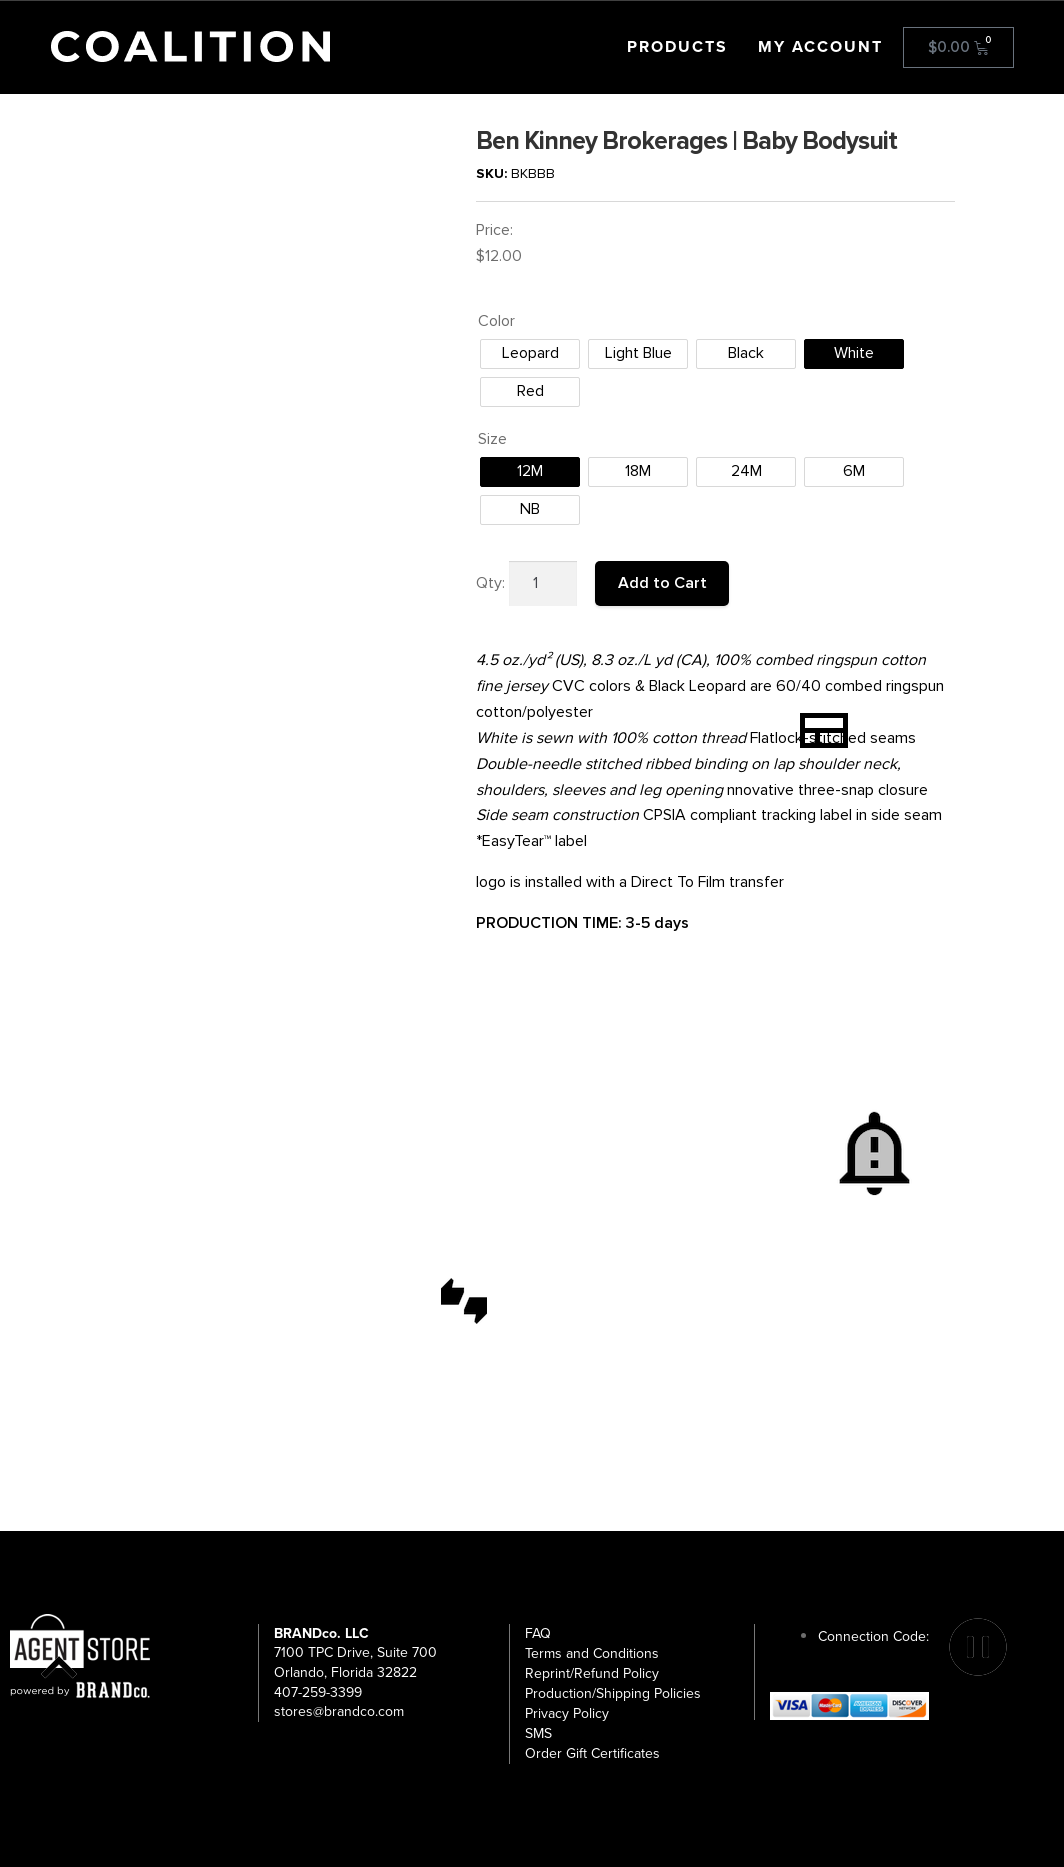 The height and width of the screenshot is (1867, 1064). Describe the element at coordinates (59, 1668) in the screenshot. I see `collapse an expanded section` at that location.